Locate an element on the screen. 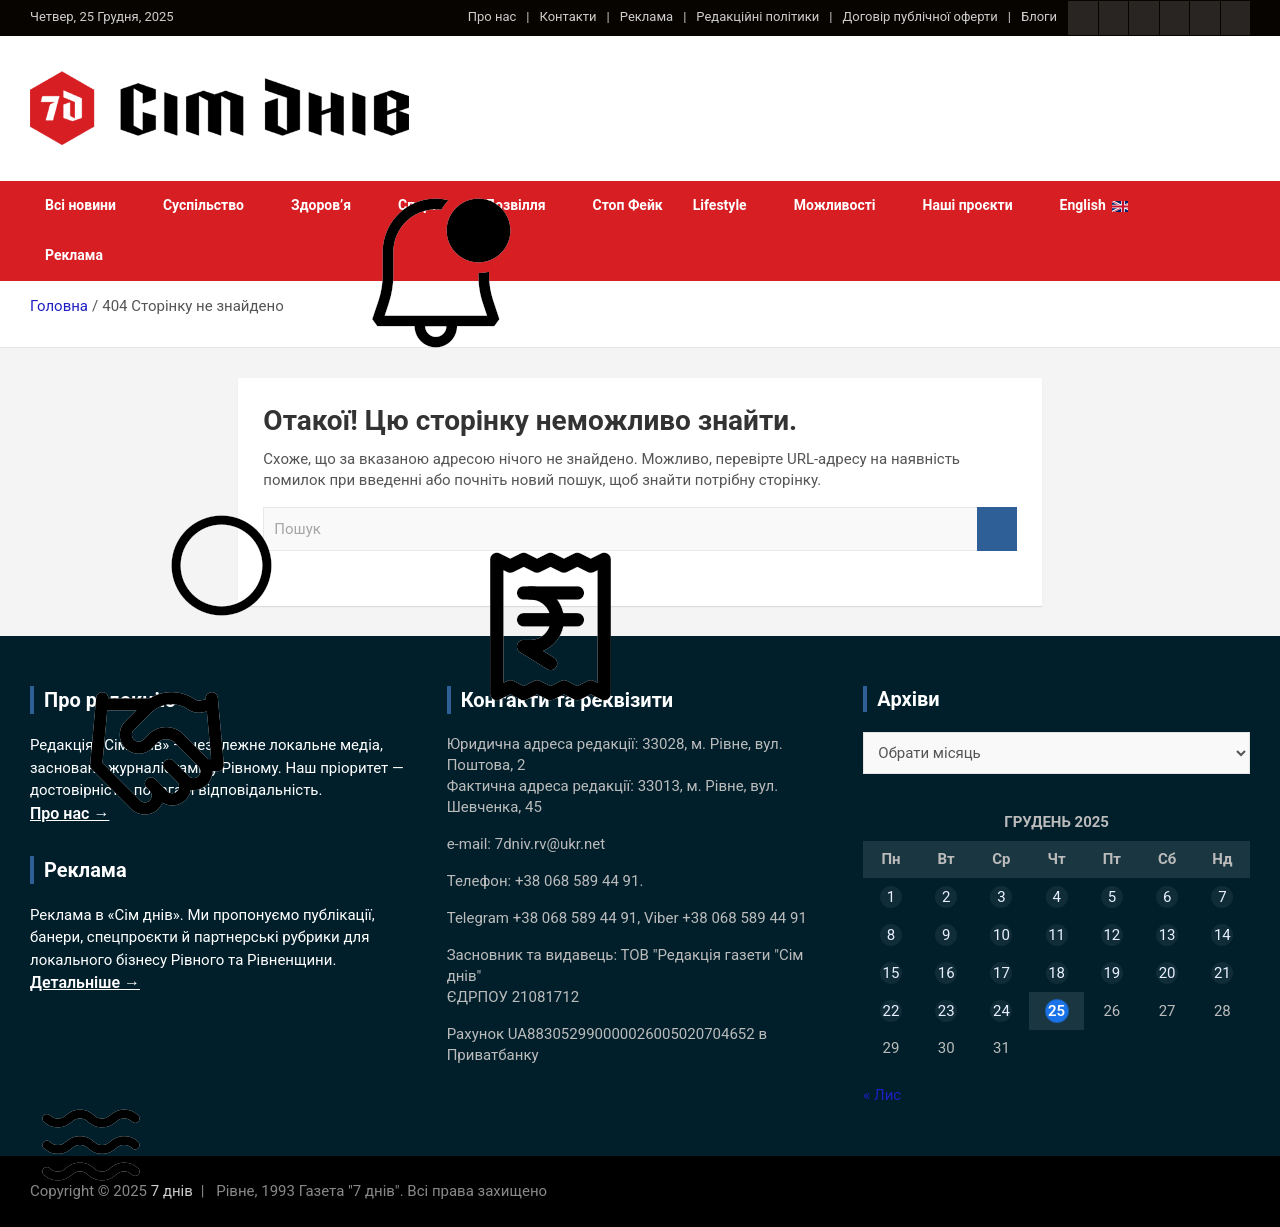 The width and height of the screenshot is (1280, 1227). view transaction receipt in indian rupees is located at coordinates (550, 626).